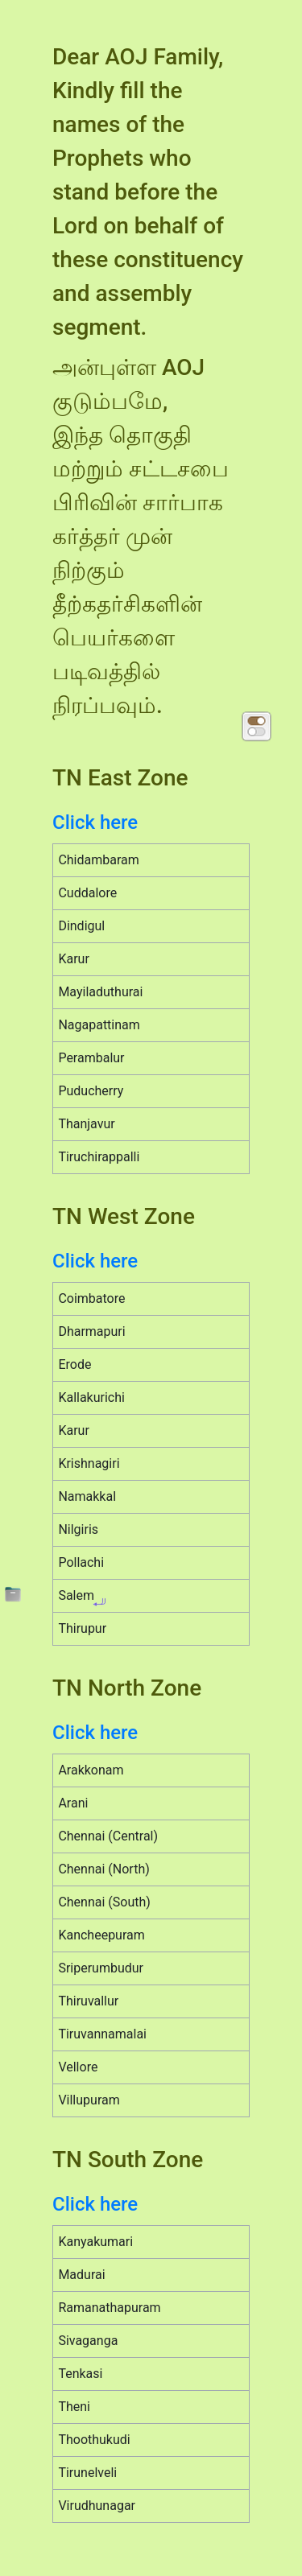 Image resolution: width=302 pixels, height=2576 pixels. Describe the element at coordinates (99, 1601) in the screenshot. I see `reply to all recipients in an email thread` at that location.